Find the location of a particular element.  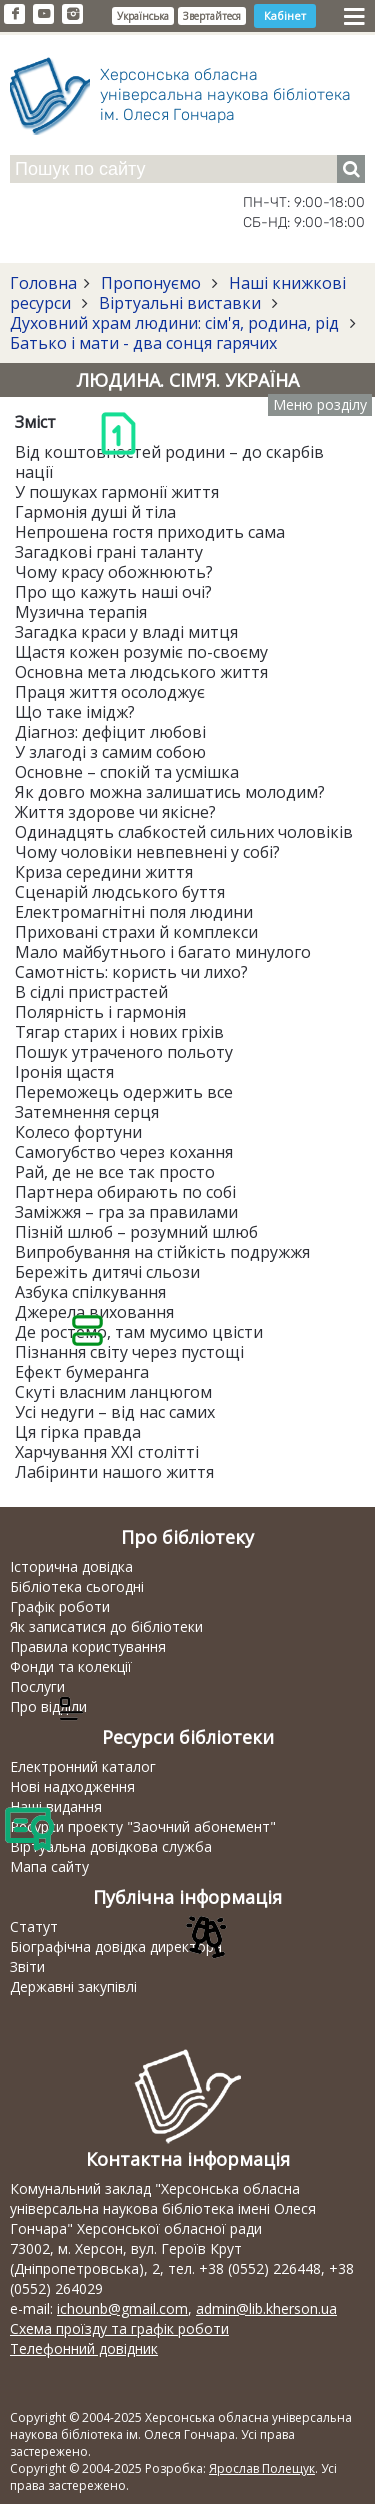

celebrate a milestone or achievement is located at coordinates (207, 1937).